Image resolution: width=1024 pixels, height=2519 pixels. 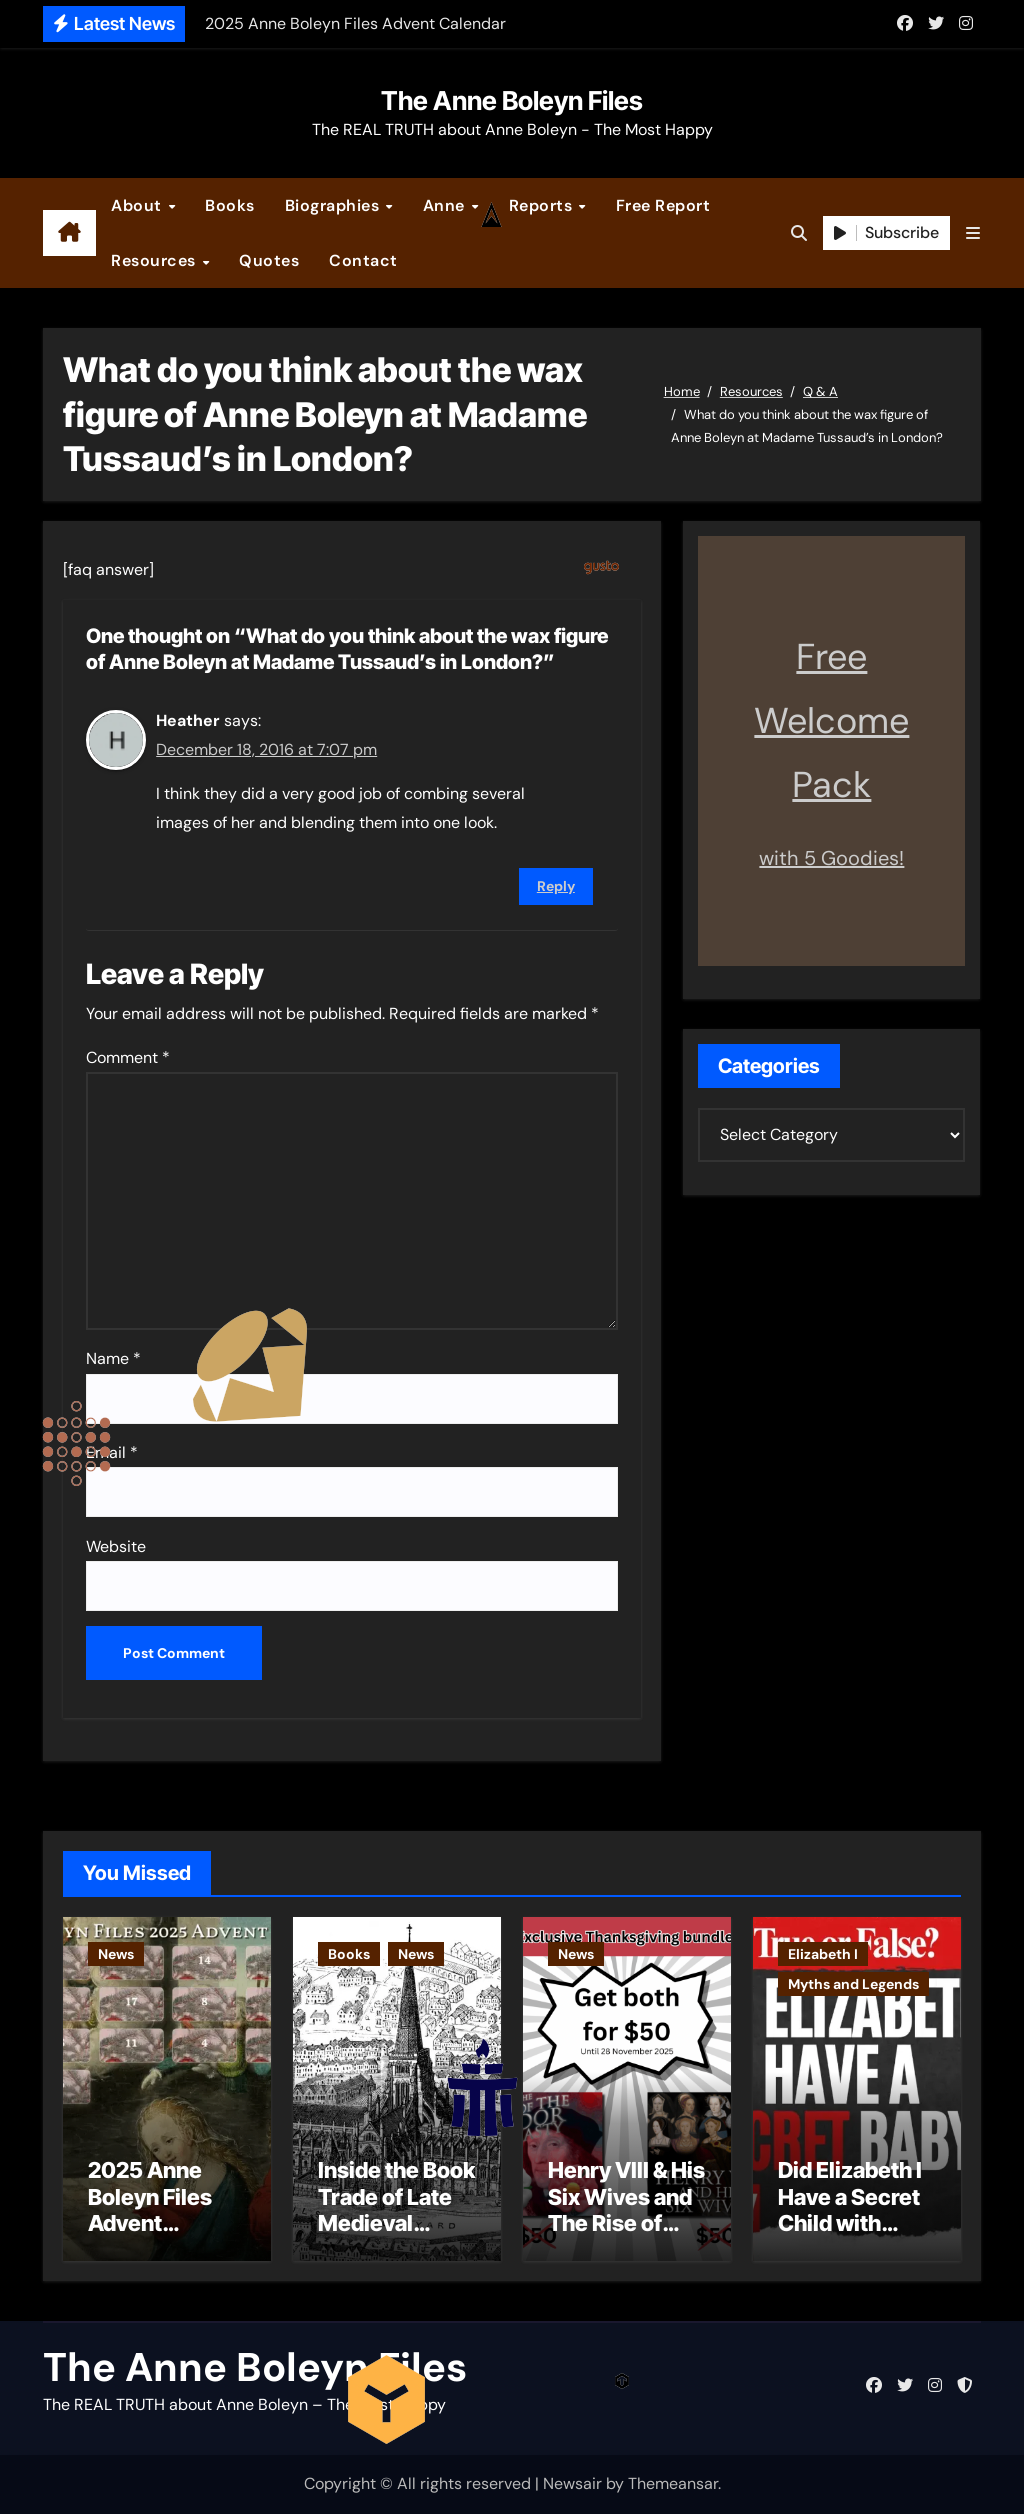 I want to click on open checkmk monitoring dashboard, so click(x=622, y=2381).